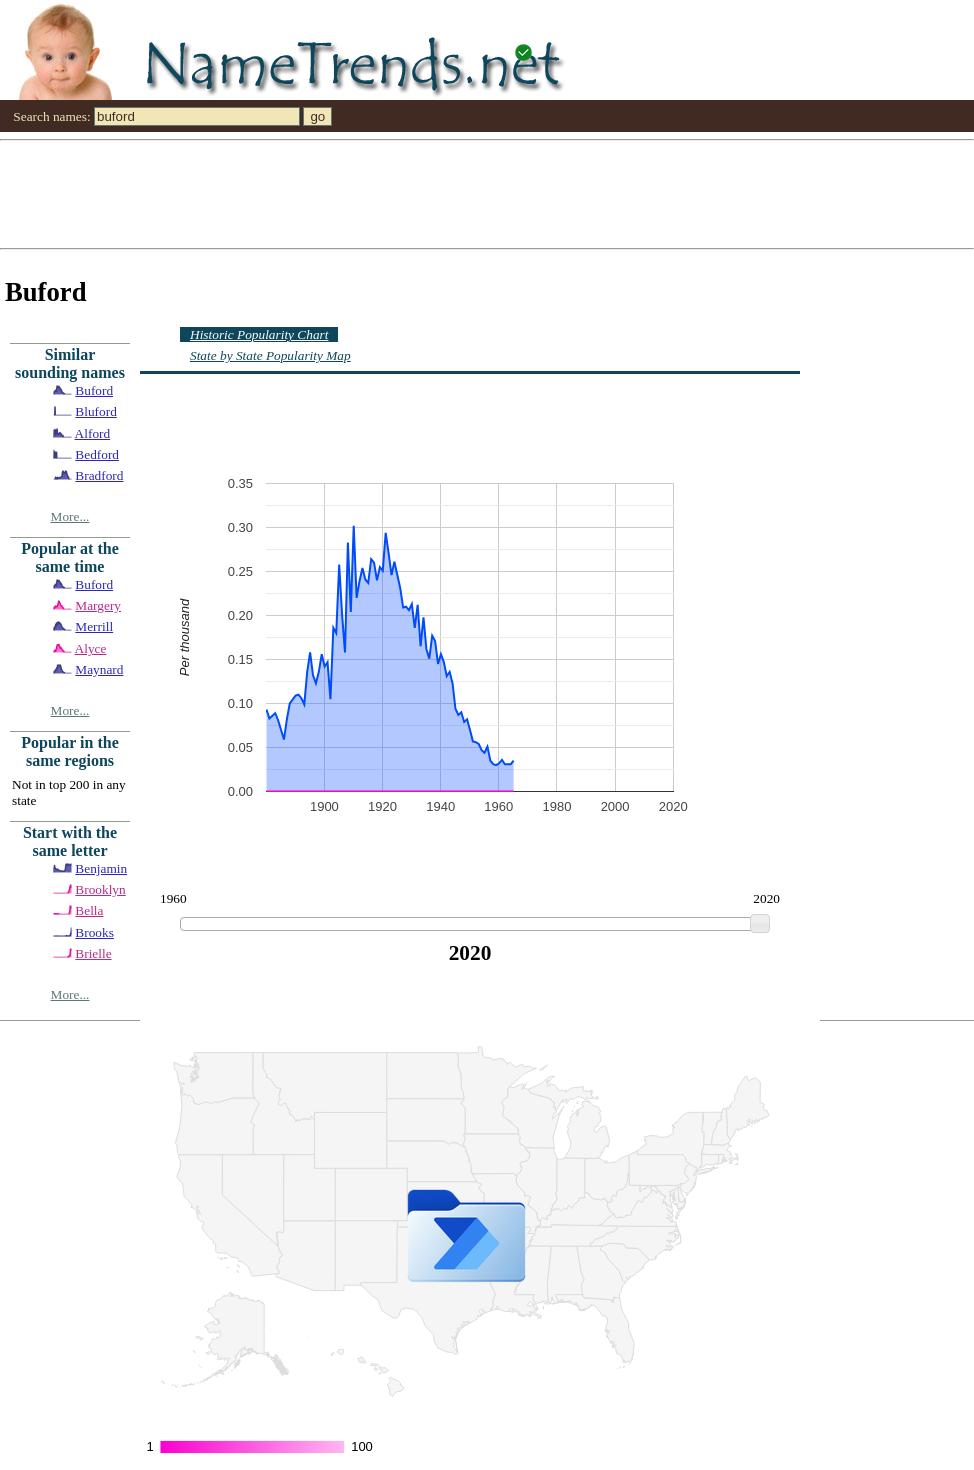  Describe the element at coordinates (523, 52) in the screenshot. I see `indicates a default or selected item` at that location.